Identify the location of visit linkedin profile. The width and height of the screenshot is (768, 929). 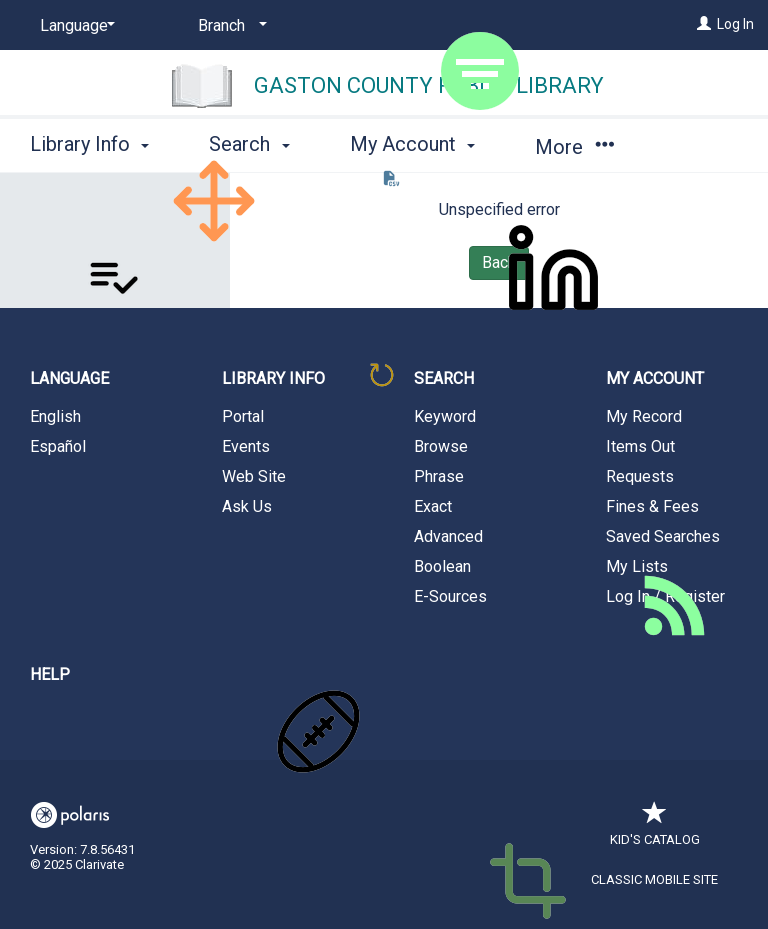
(553, 269).